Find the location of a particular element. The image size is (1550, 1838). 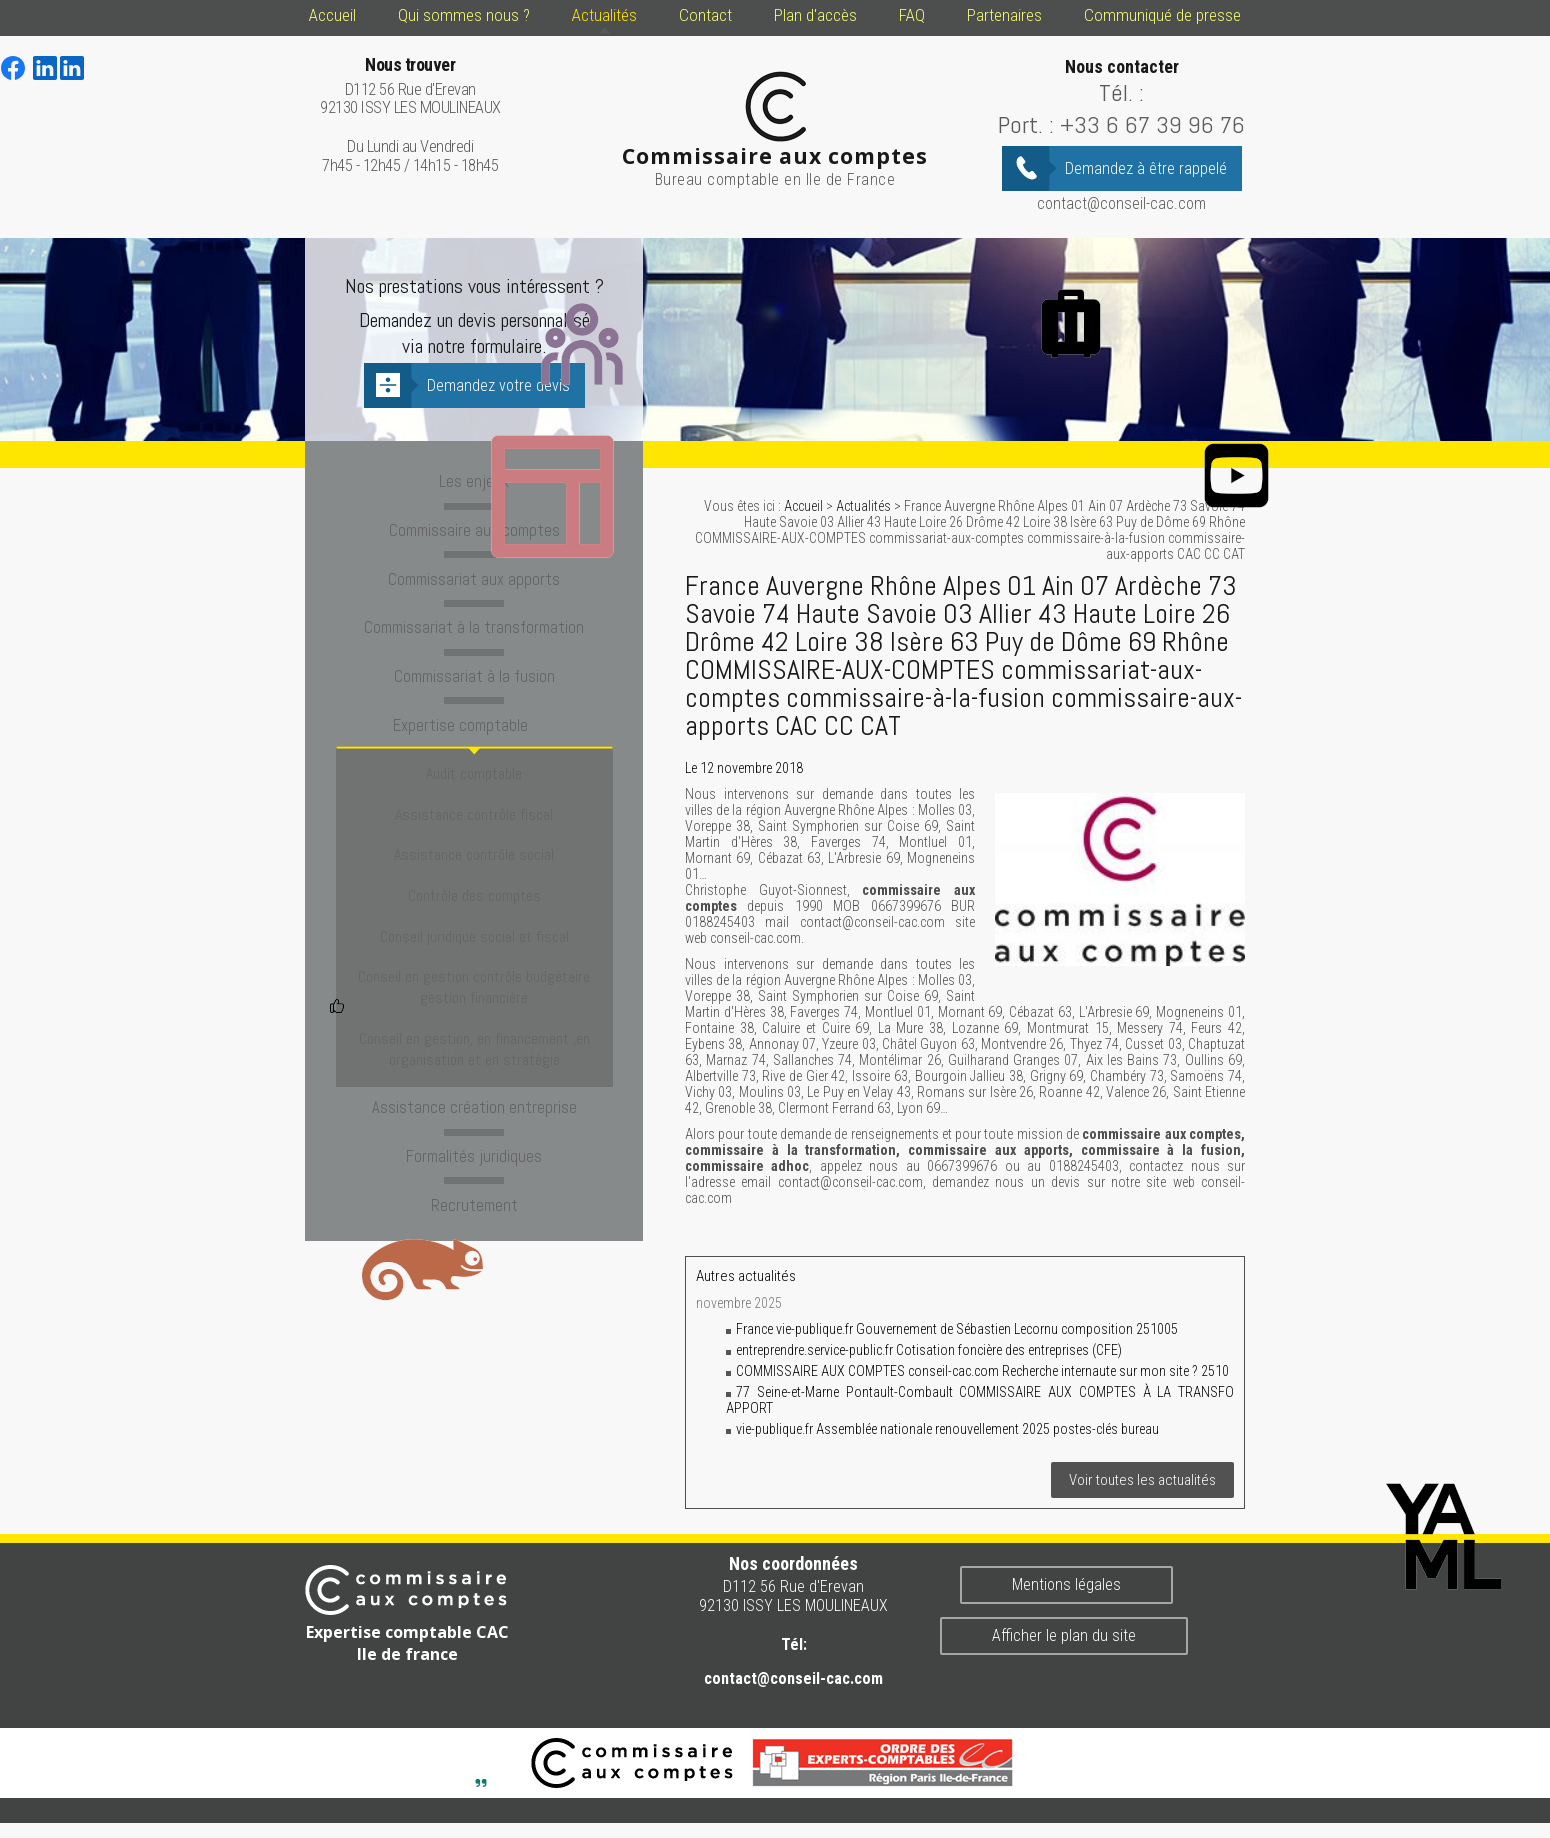

indicates a YAML configuration file is located at coordinates (1443, 1536).